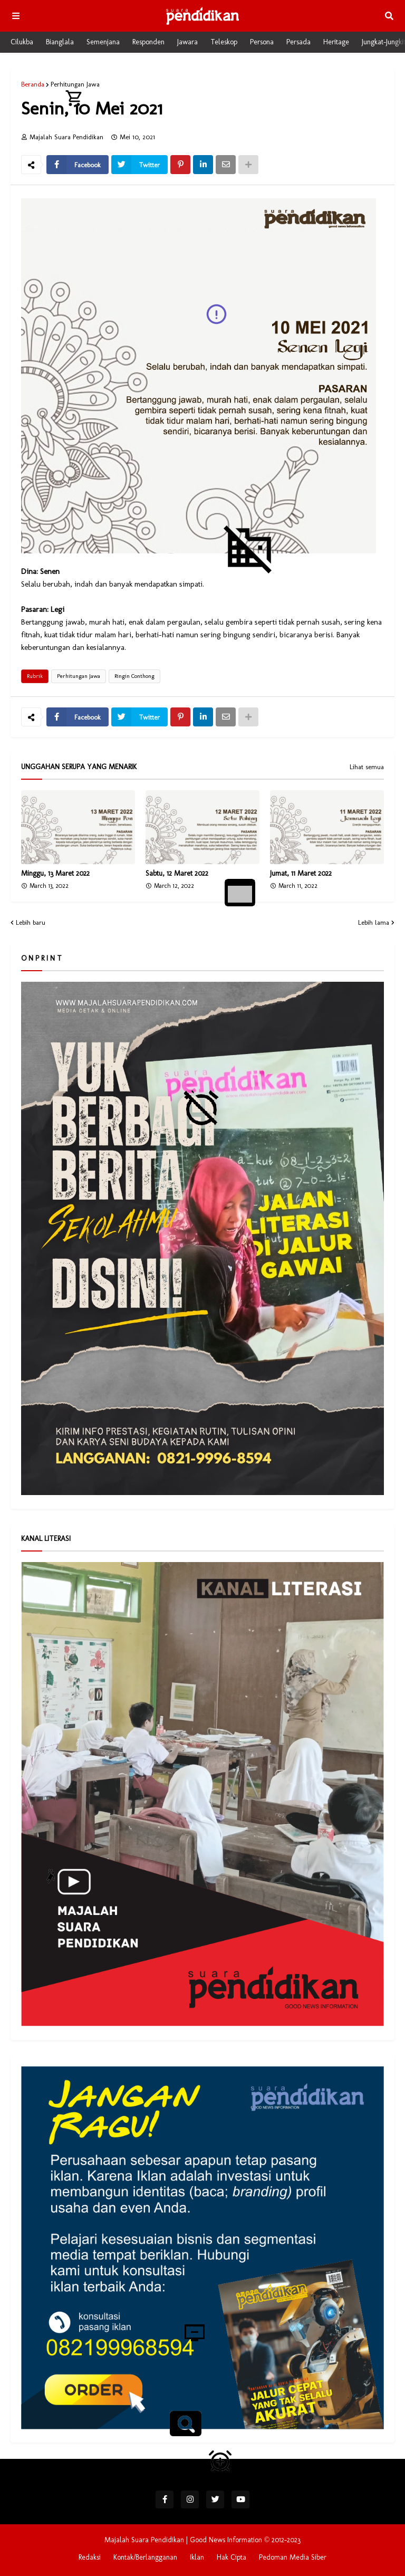 The image size is (405, 2576). Describe the element at coordinates (201, 1108) in the screenshot. I see `disable or turn off alarm` at that location.